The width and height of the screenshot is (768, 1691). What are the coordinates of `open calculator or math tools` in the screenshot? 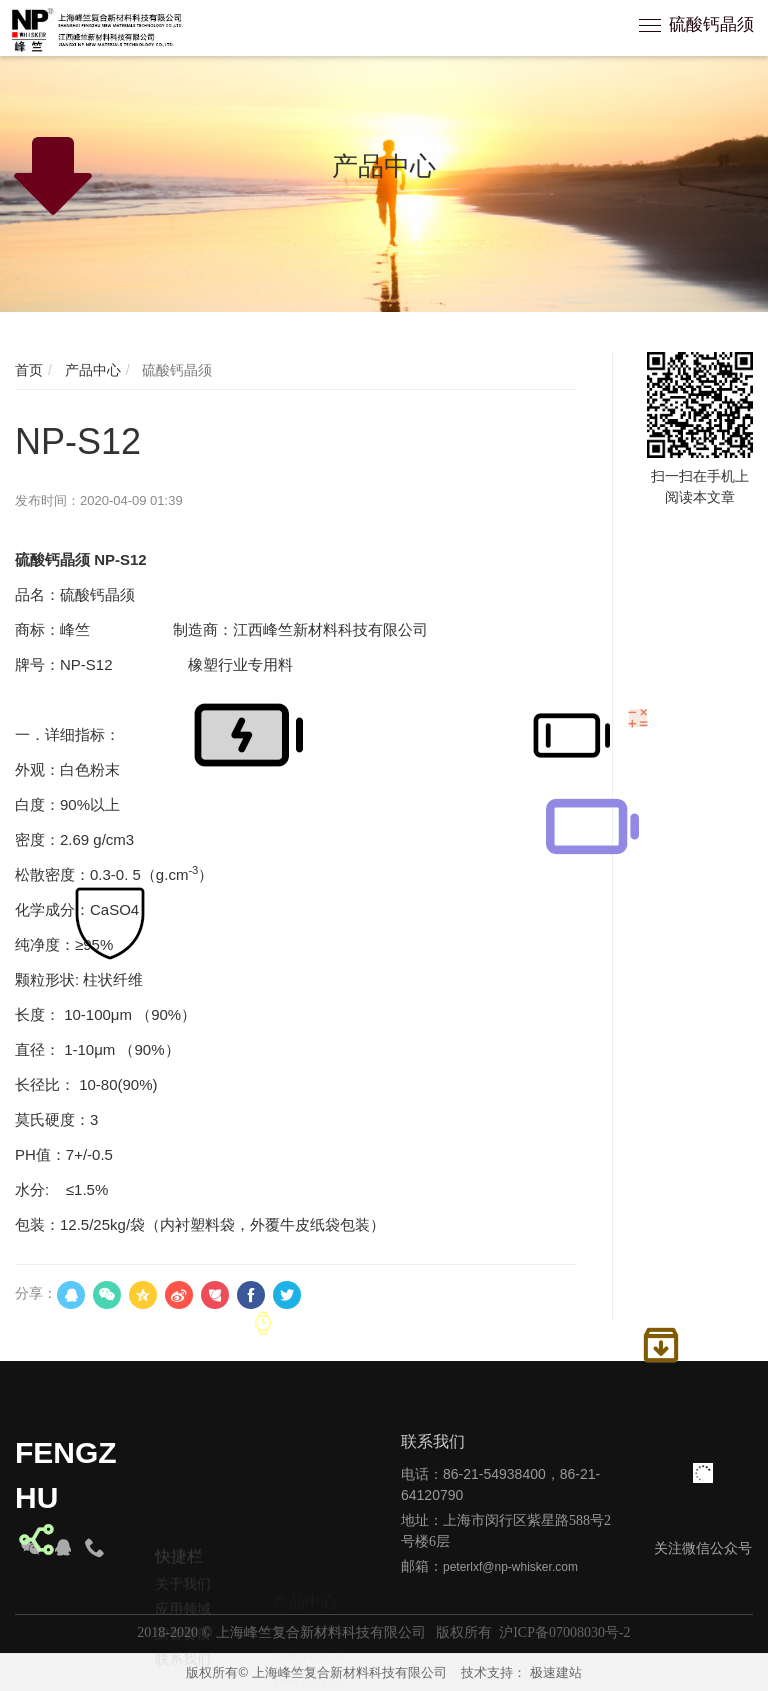 It's located at (638, 718).